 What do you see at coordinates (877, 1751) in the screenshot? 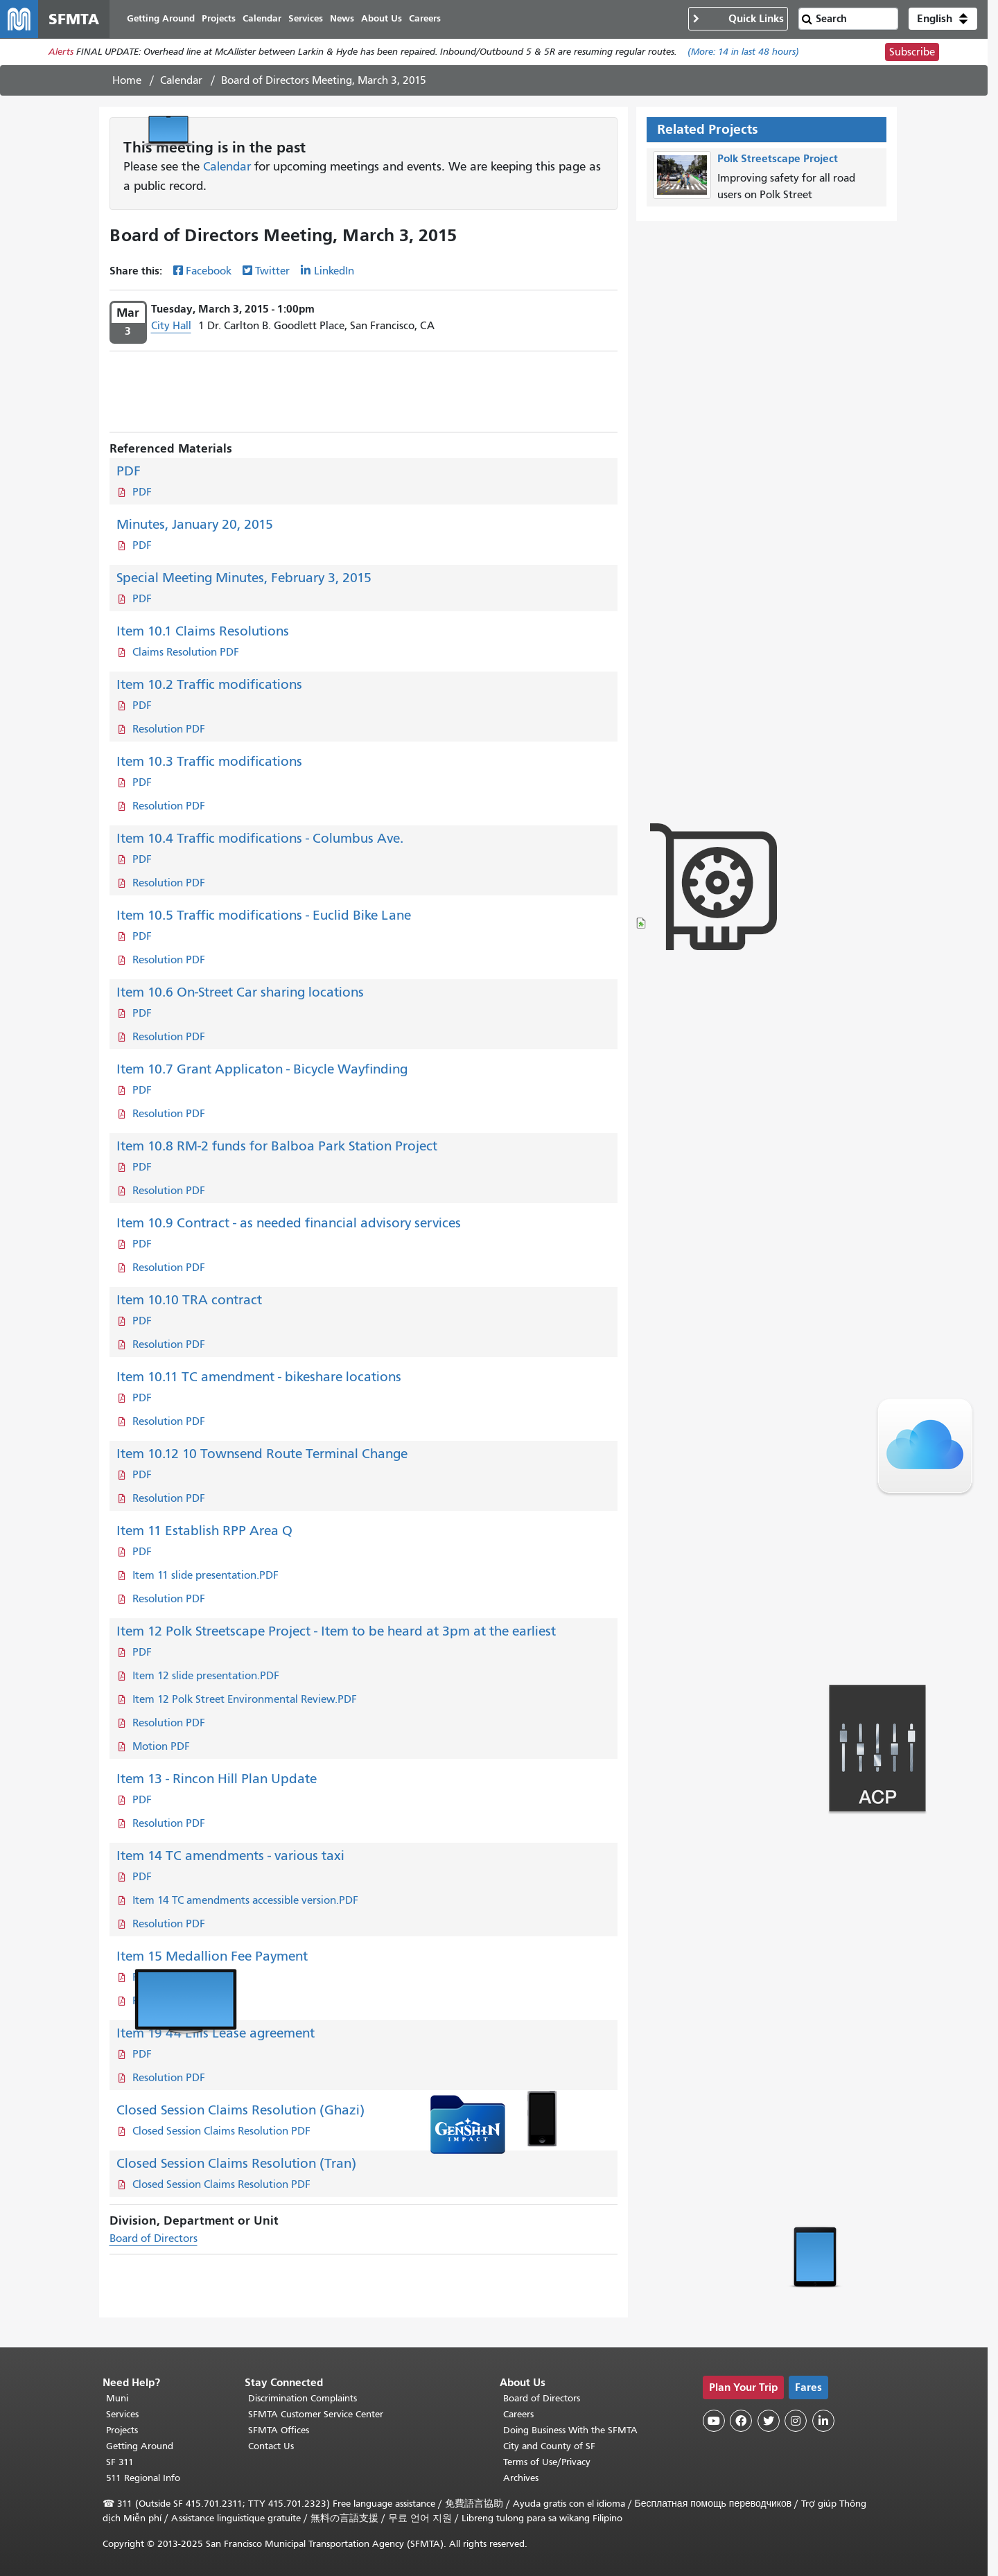
I see `open audio control panel settings` at bounding box center [877, 1751].